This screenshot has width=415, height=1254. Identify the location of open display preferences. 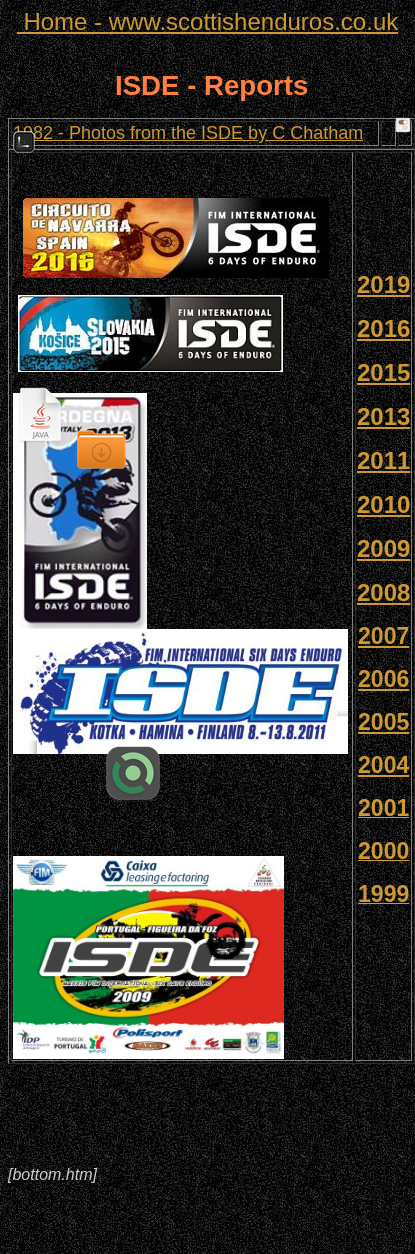
(24, 142).